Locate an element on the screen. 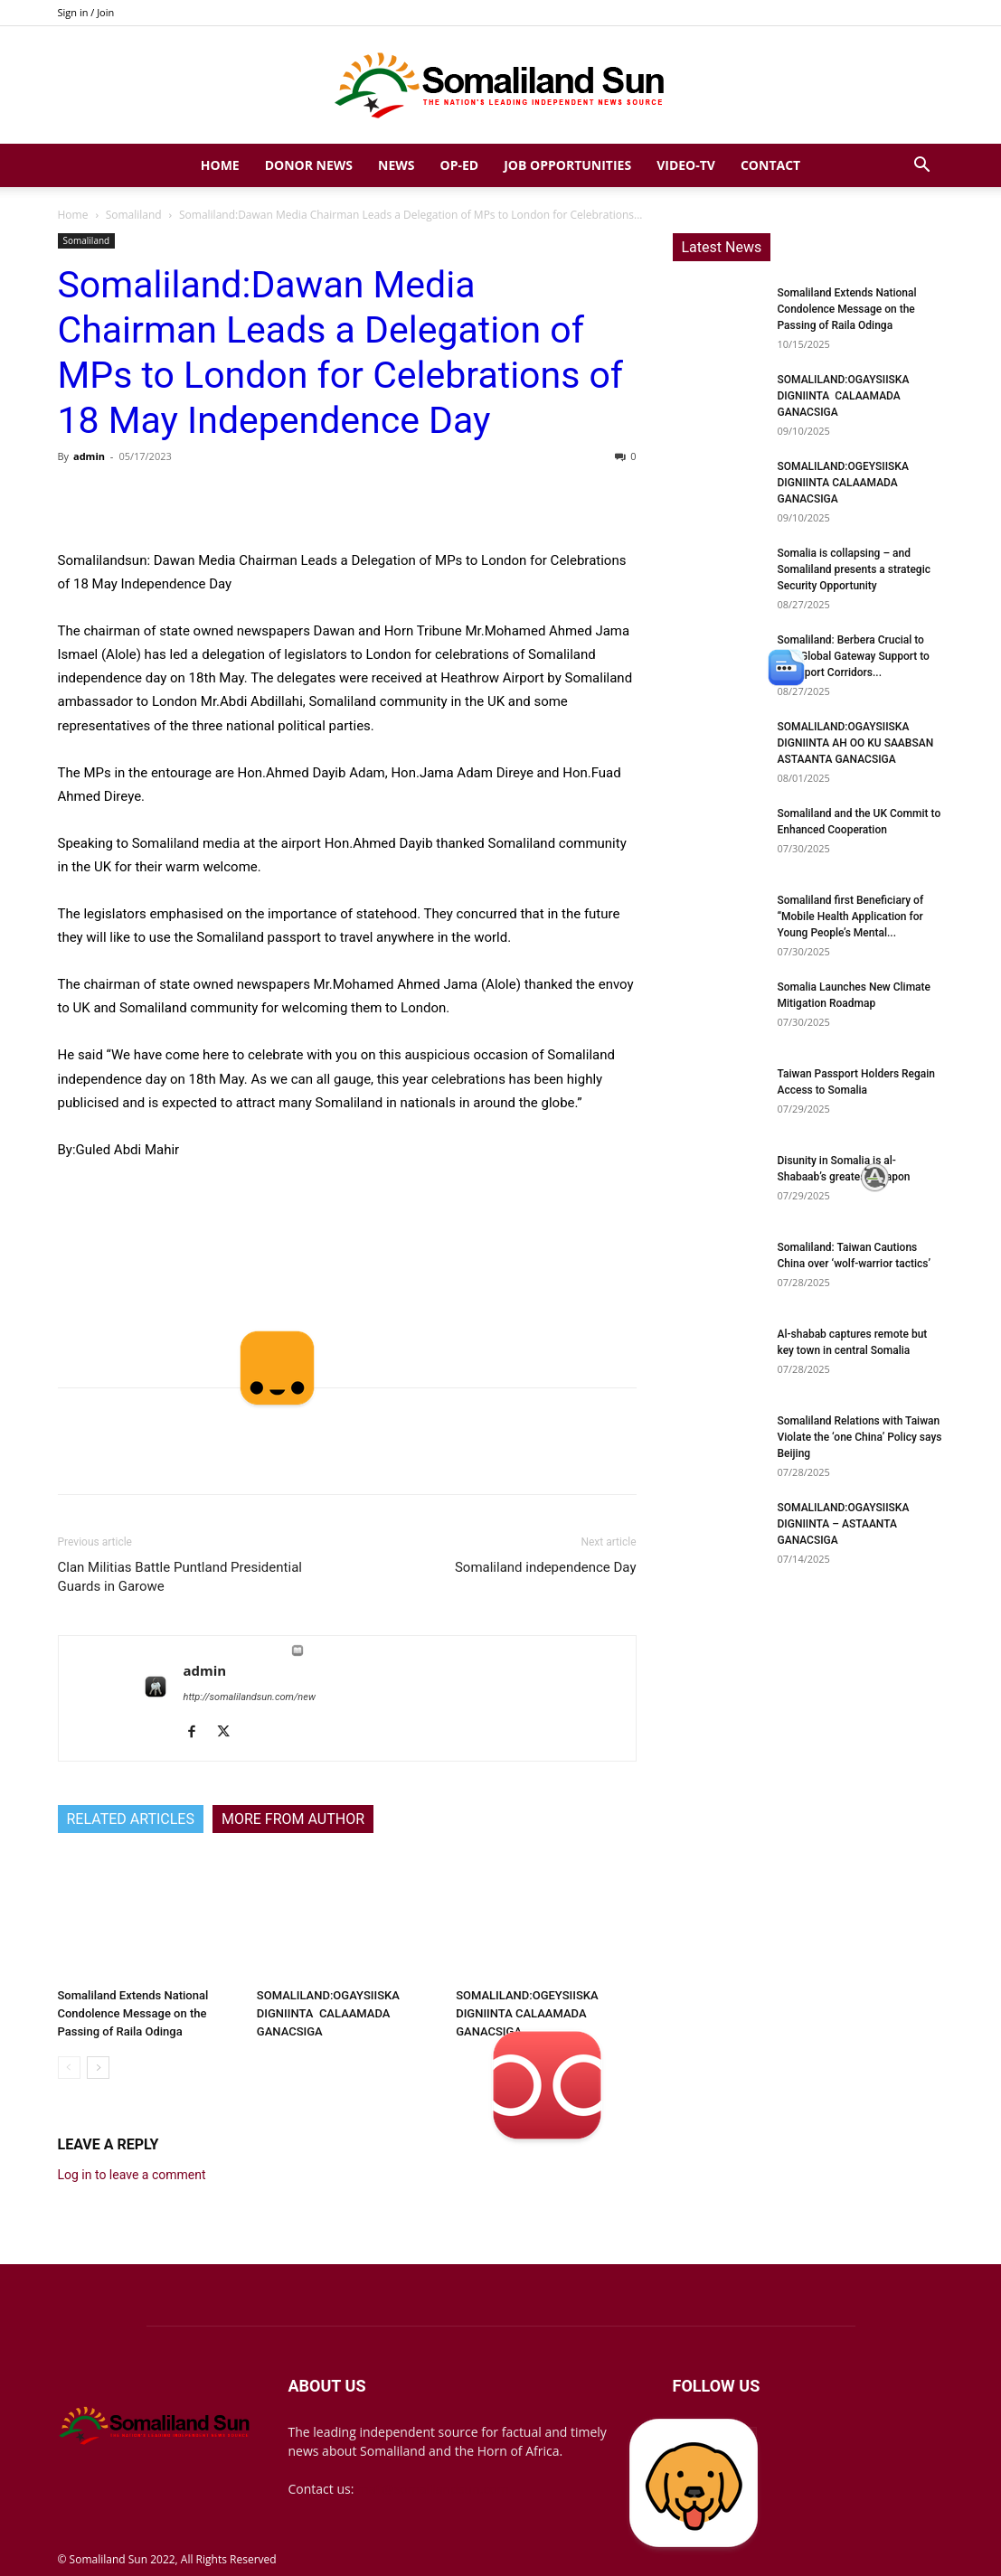  open keychain access to manage saved passwords is located at coordinates (156, 1687).